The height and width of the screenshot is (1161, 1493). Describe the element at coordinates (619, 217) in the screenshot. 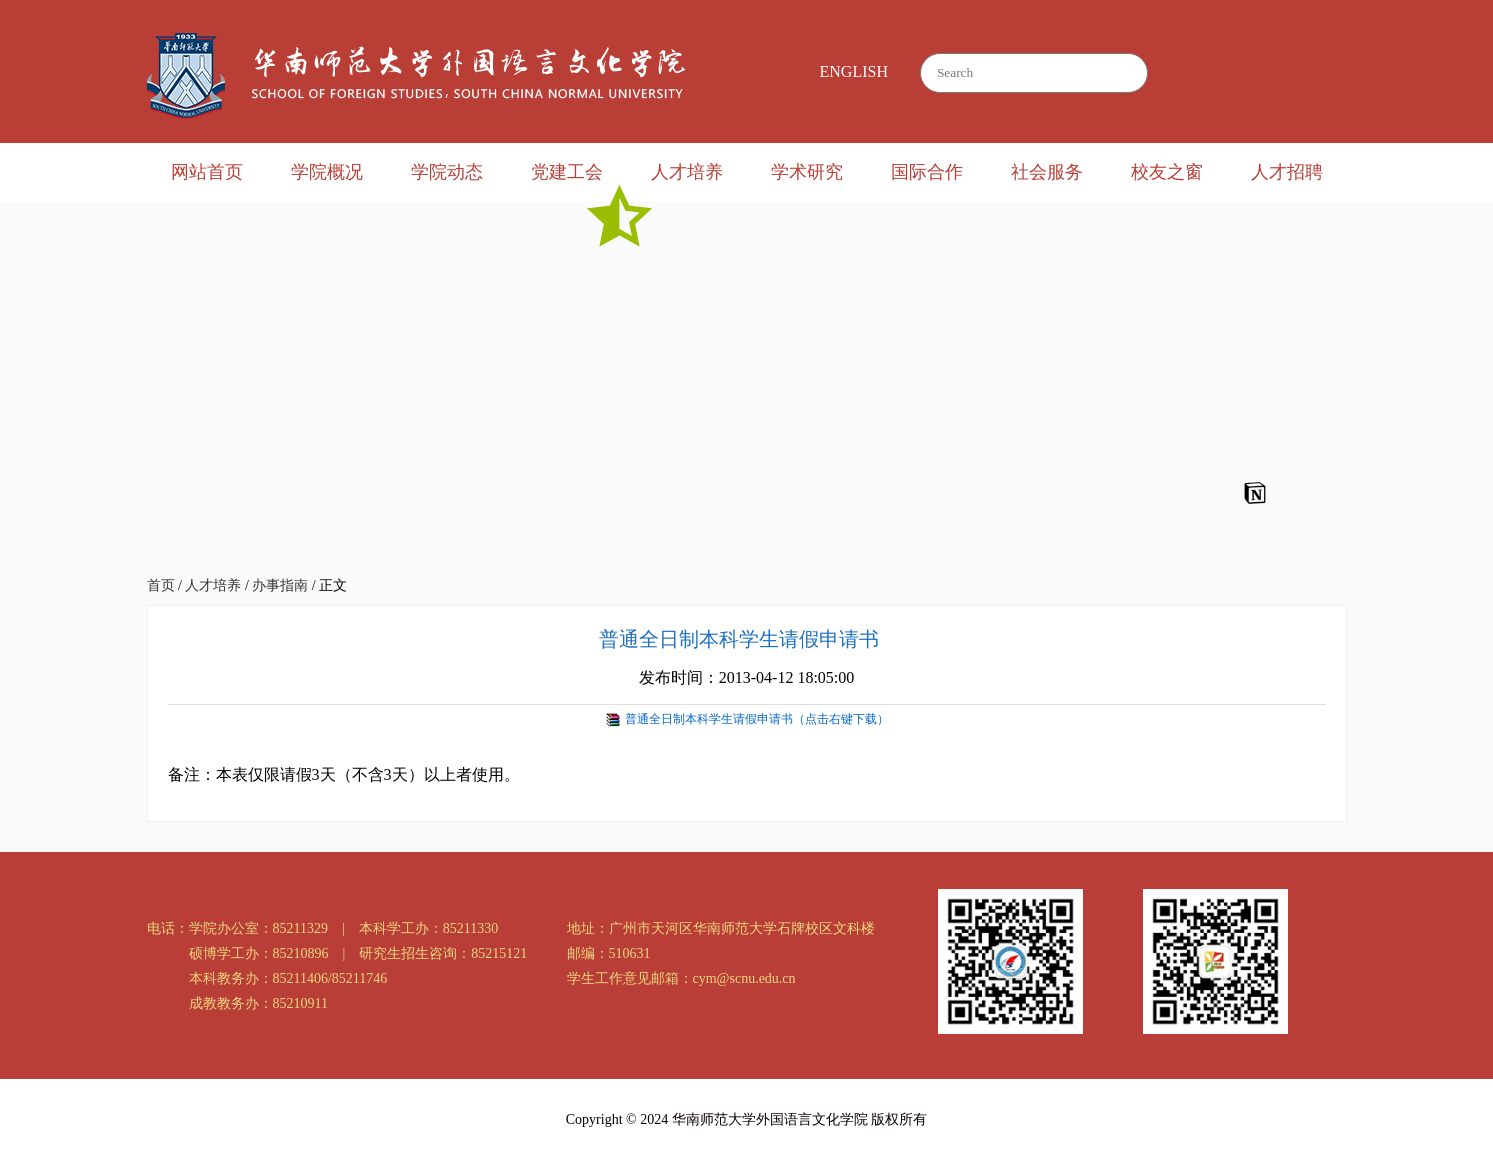

I see `indicates a partial rating or half-star score` at that location.